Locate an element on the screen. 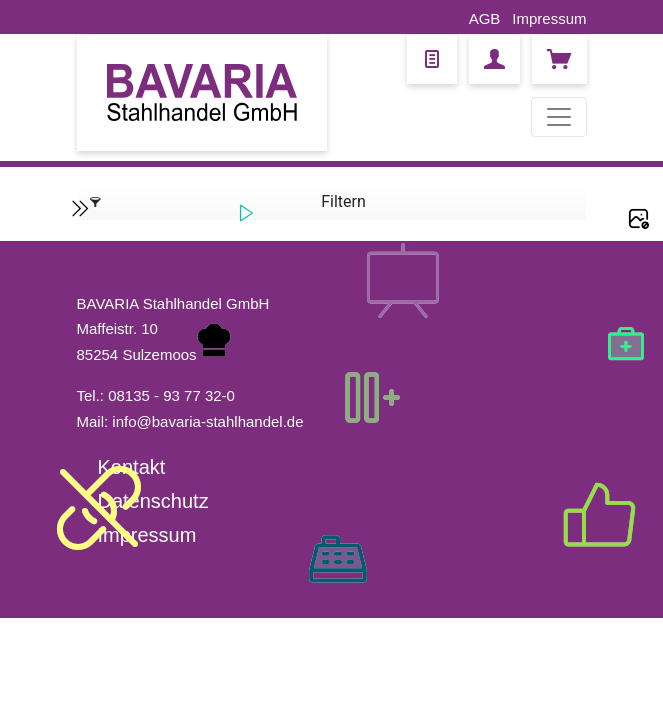 Image resolution: width=663 pixels, height=720 pixels. access medical or health resources is located at coordinates (626, 345).